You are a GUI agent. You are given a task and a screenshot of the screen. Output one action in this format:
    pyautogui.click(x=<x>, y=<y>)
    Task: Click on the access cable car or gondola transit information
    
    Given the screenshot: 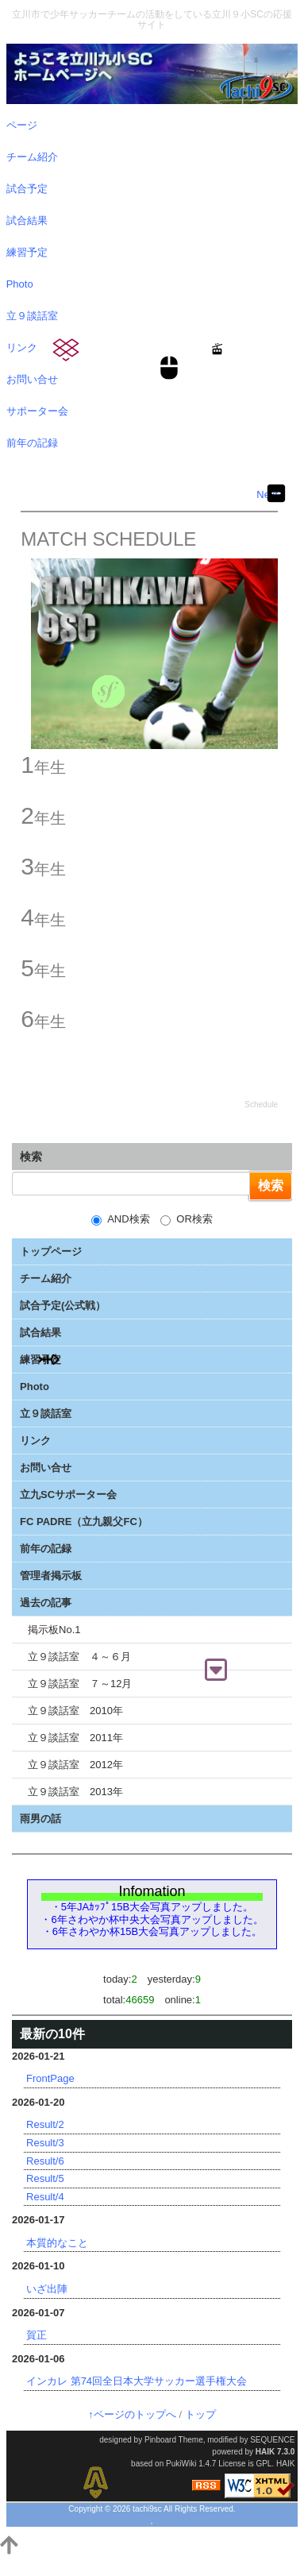 What is the action you would take?
    pyautogui.click(x=217, y=349)
    